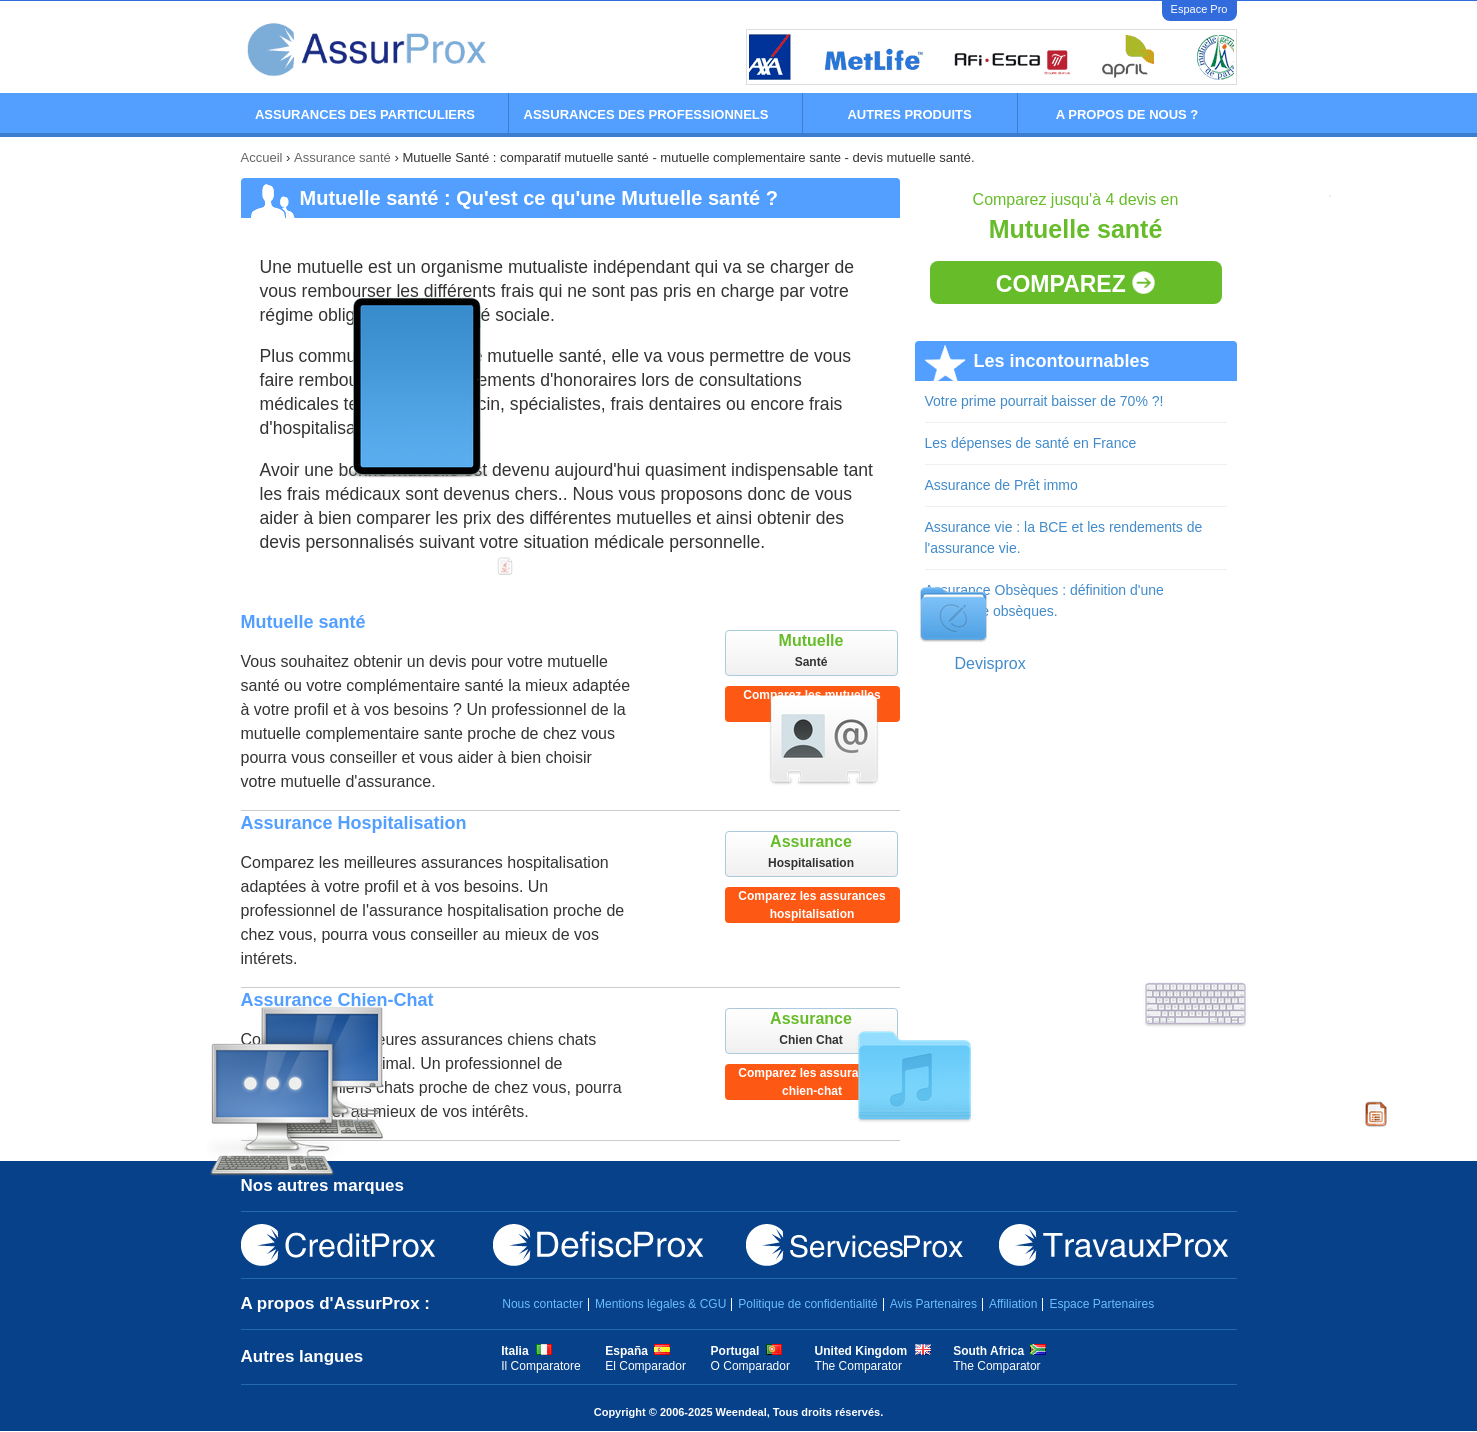 The width and height of the screenshot is (1477, 1432). Describe the element at coordinates (417, 388) in the screenshot. I see `iPad Air M2 device icon` at that location.